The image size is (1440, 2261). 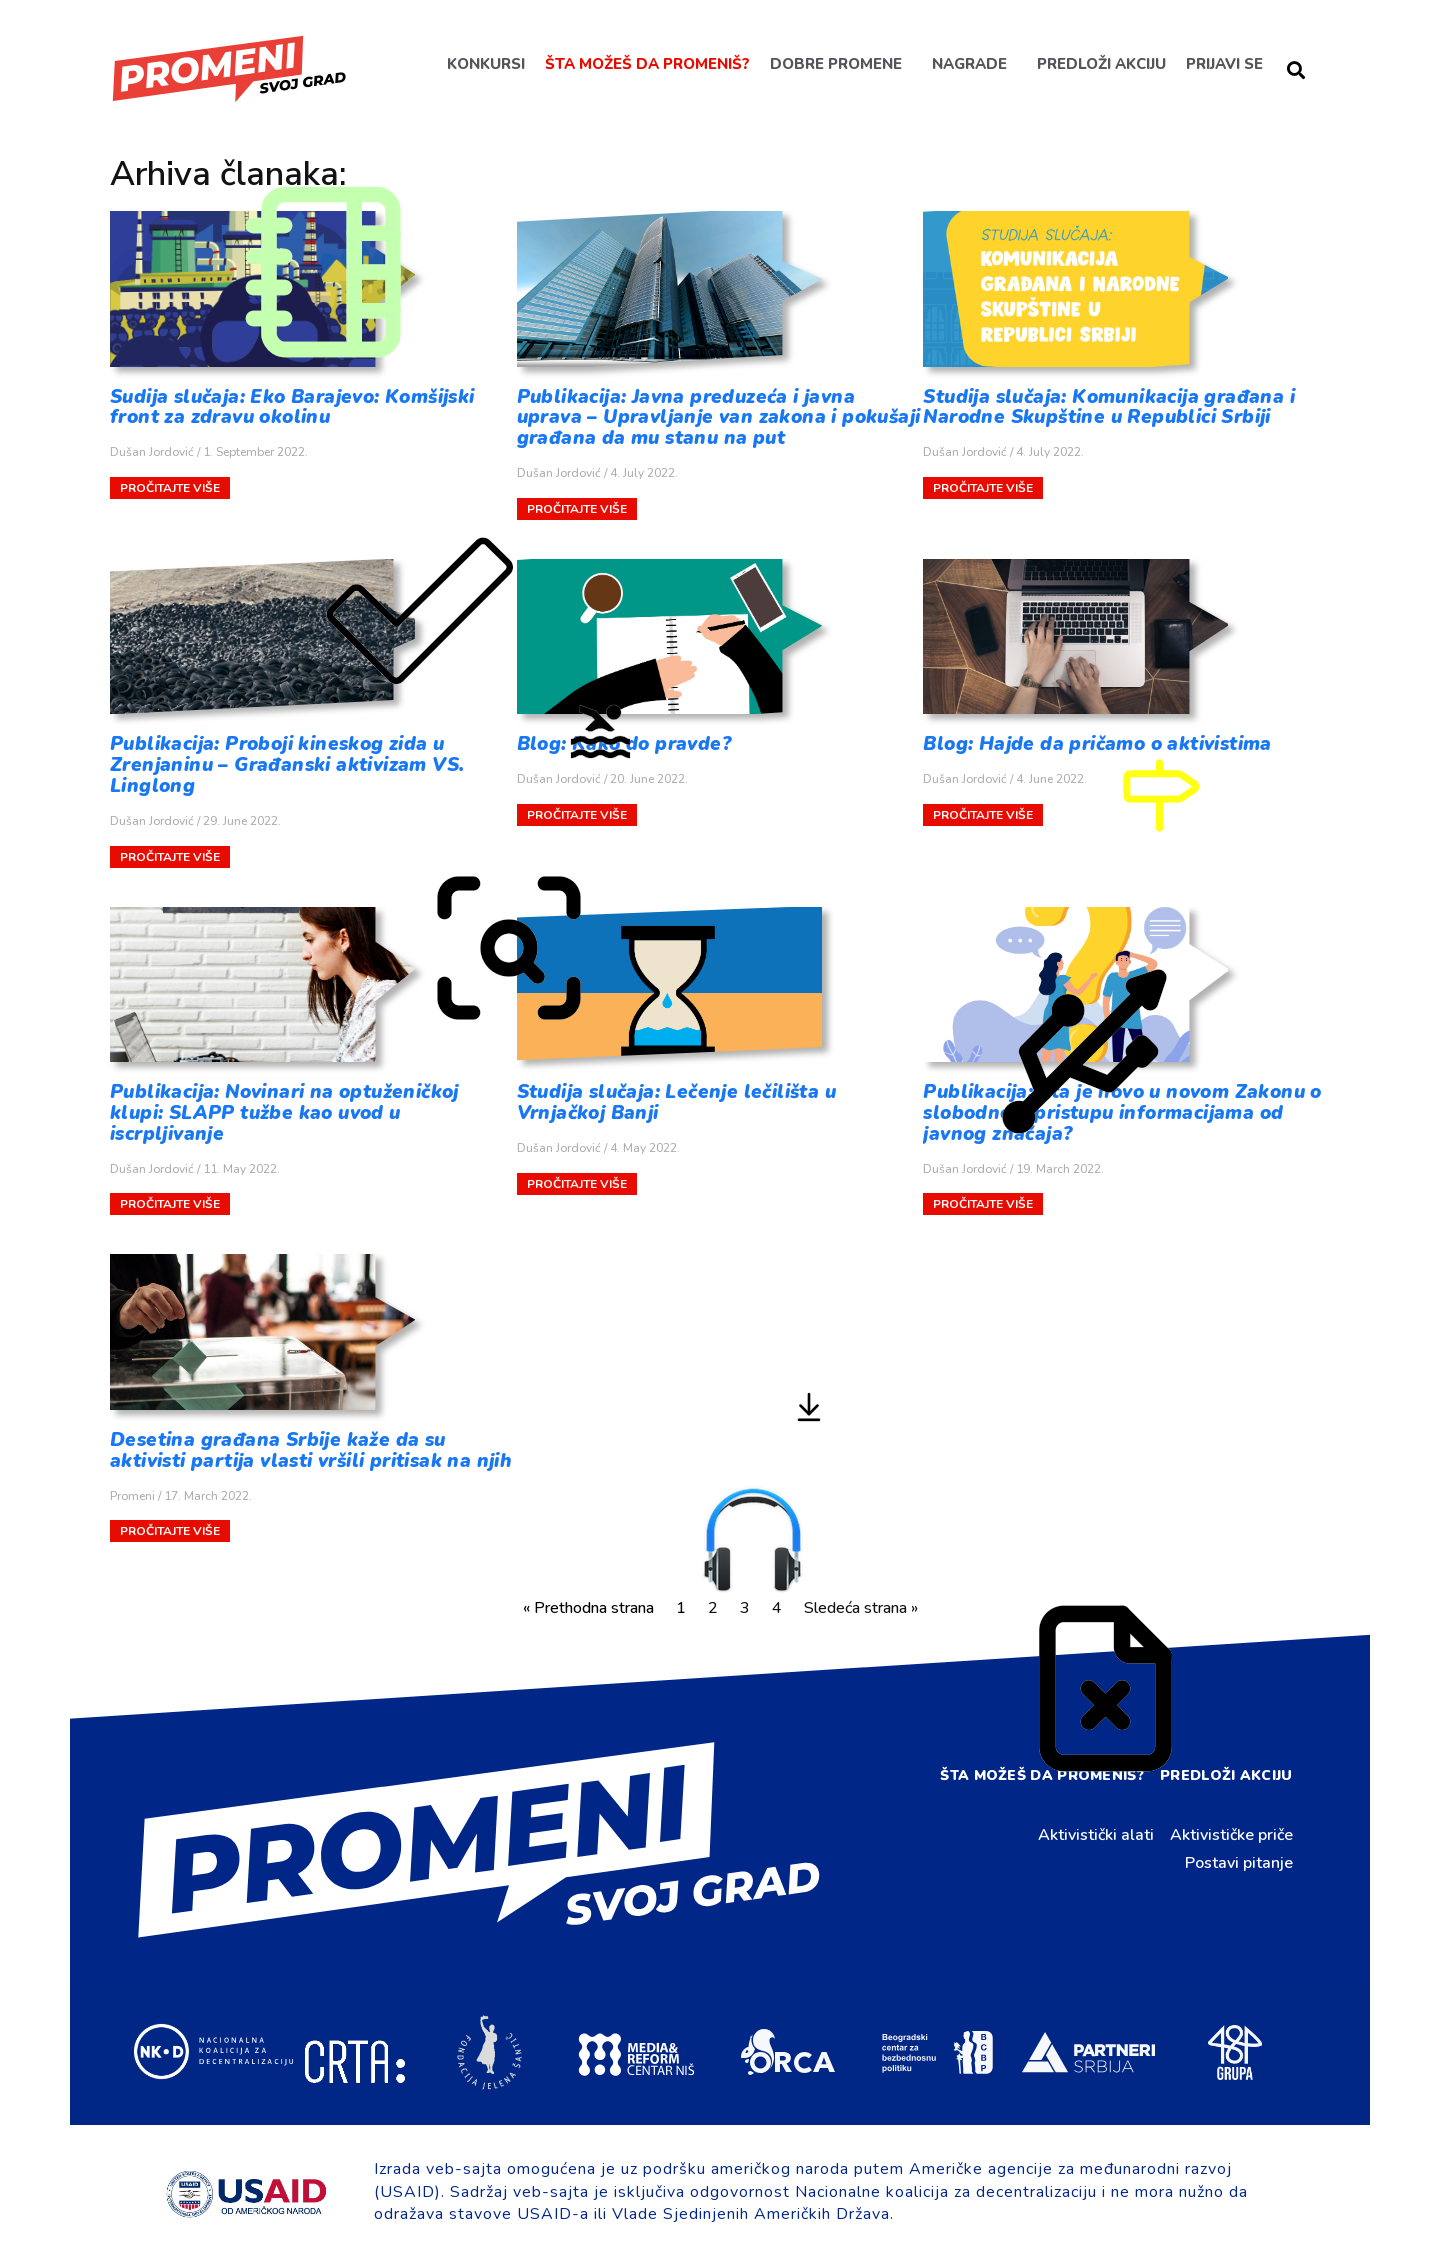 What do you see at coordinates (1105, 1688) in the screenshot?
I see `delete or remove a file` at bounding box center [1105, 1688].